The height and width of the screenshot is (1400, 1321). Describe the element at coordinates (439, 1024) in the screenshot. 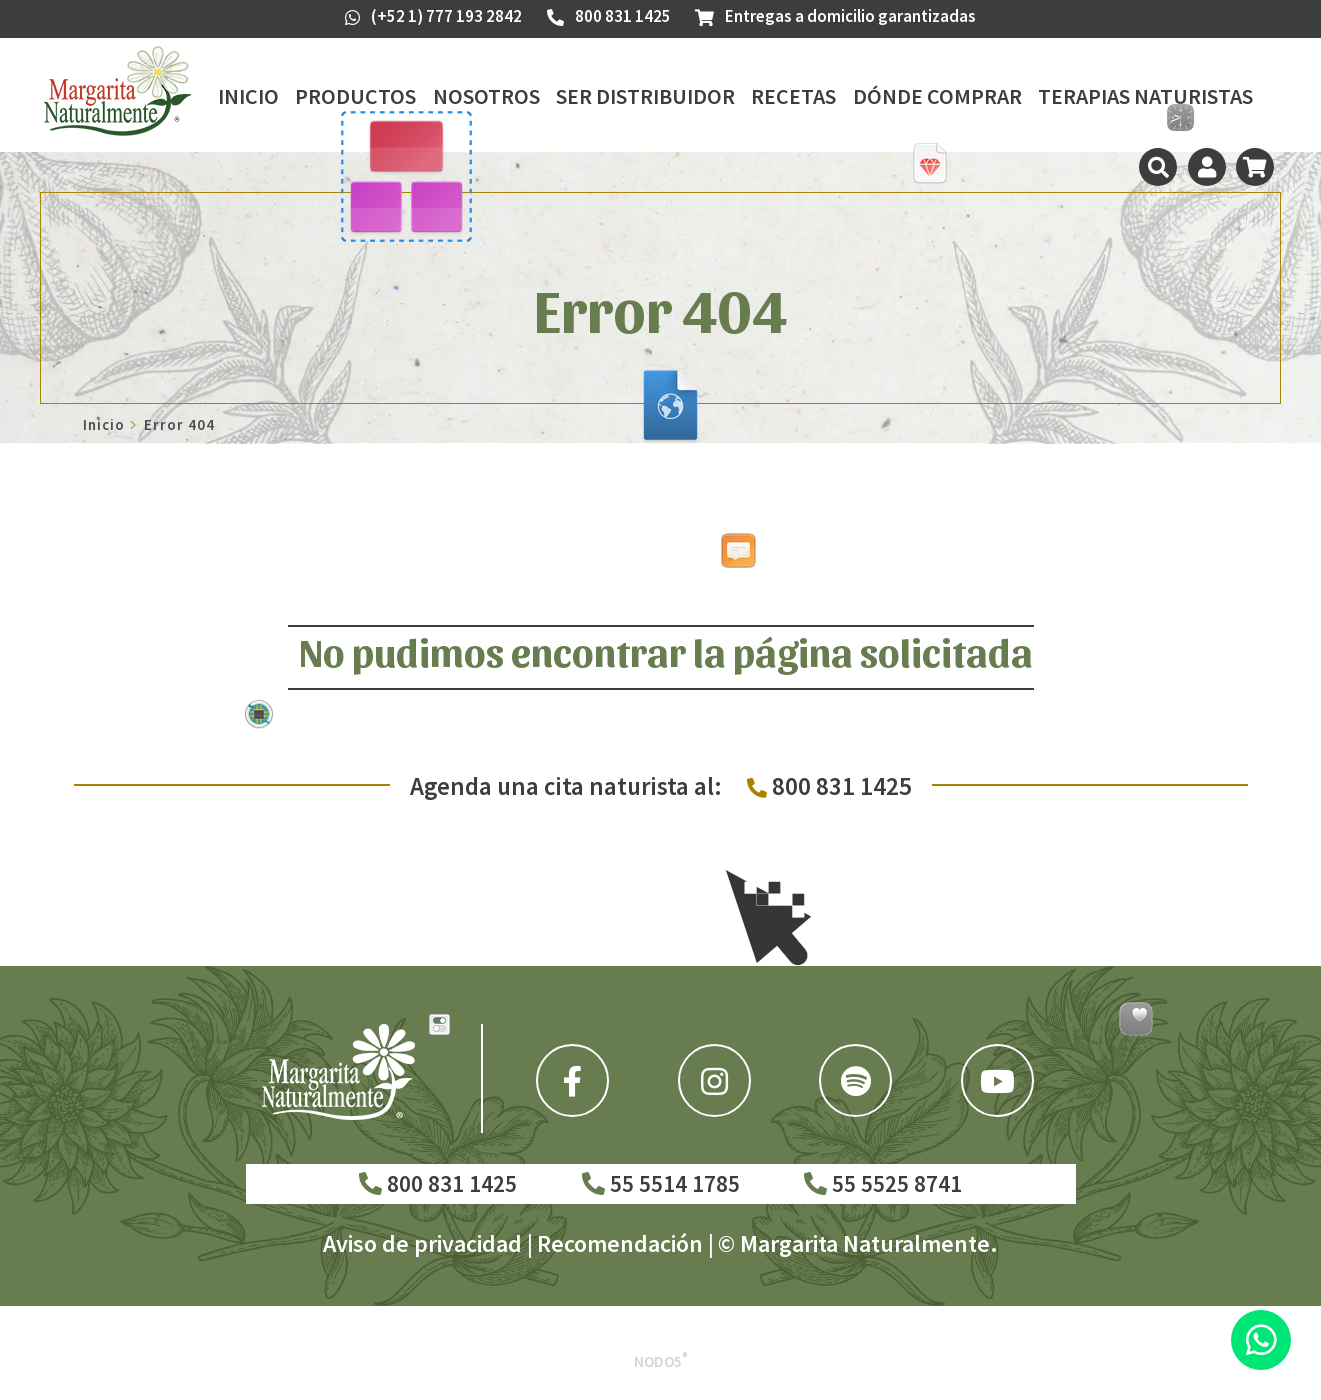

I see `open gnome tweaks settings` at that location.